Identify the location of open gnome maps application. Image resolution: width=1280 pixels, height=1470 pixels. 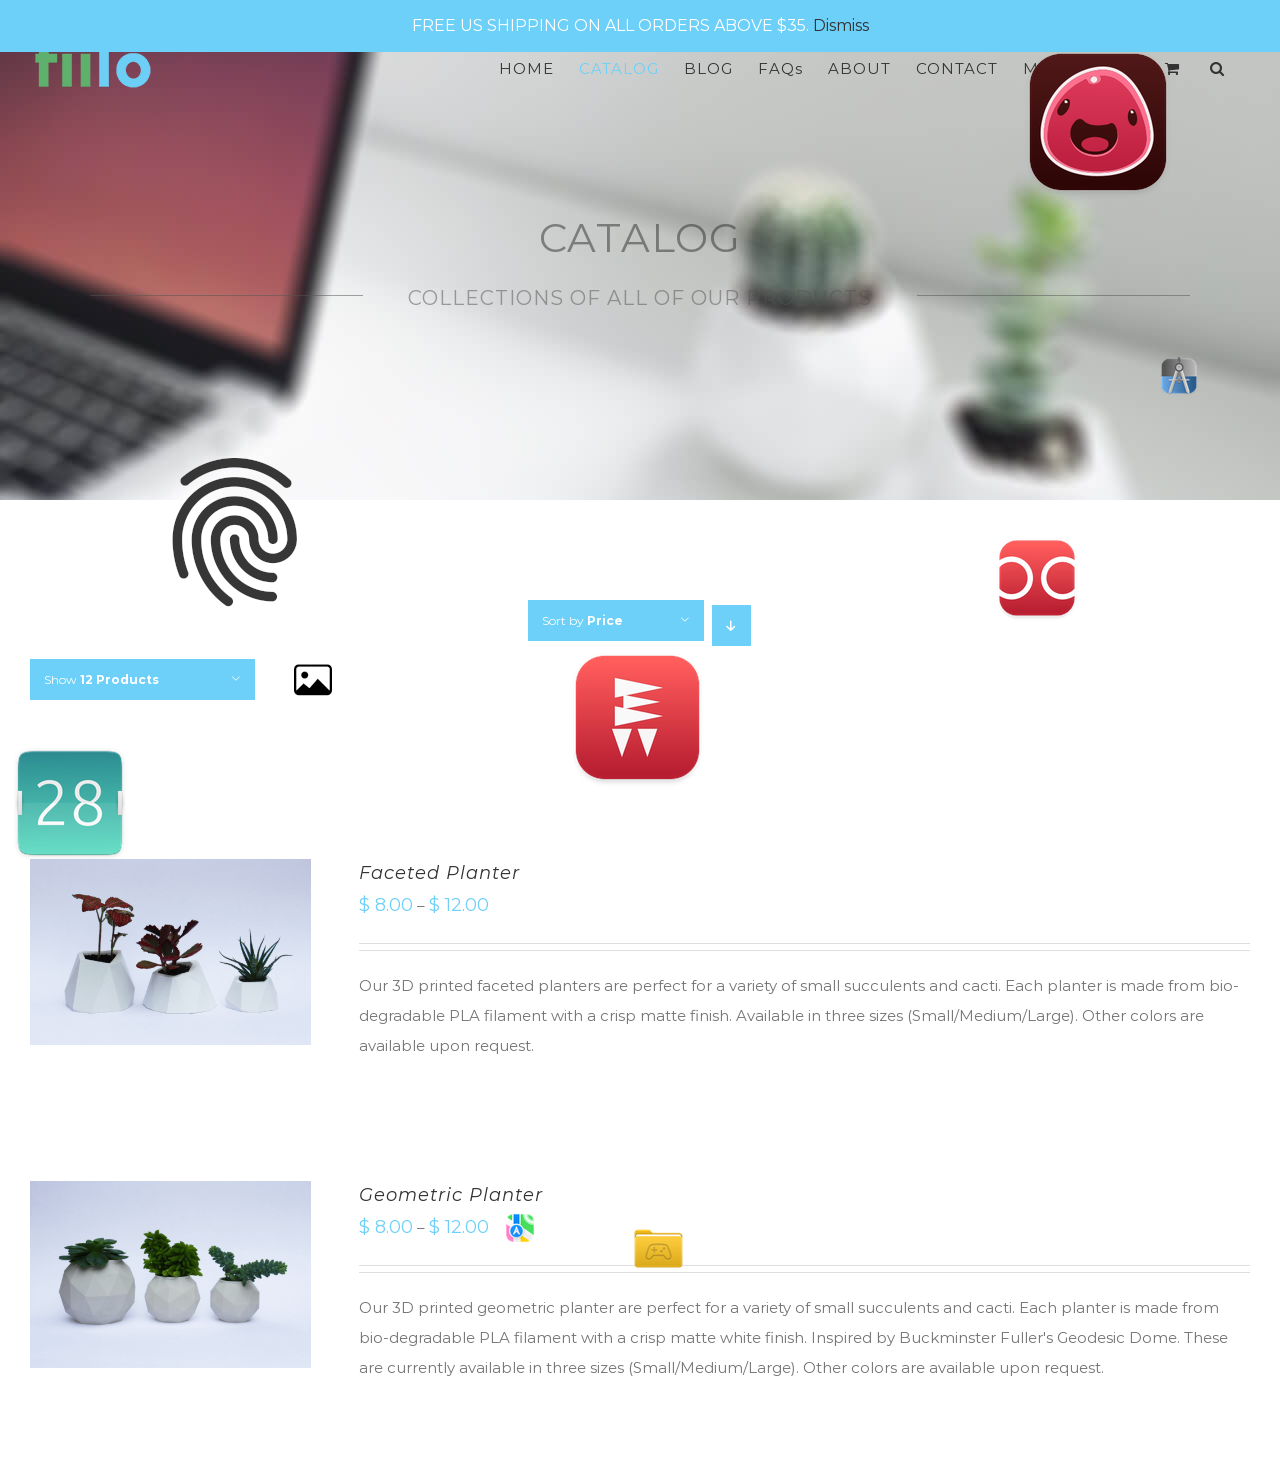
(520, 1228).